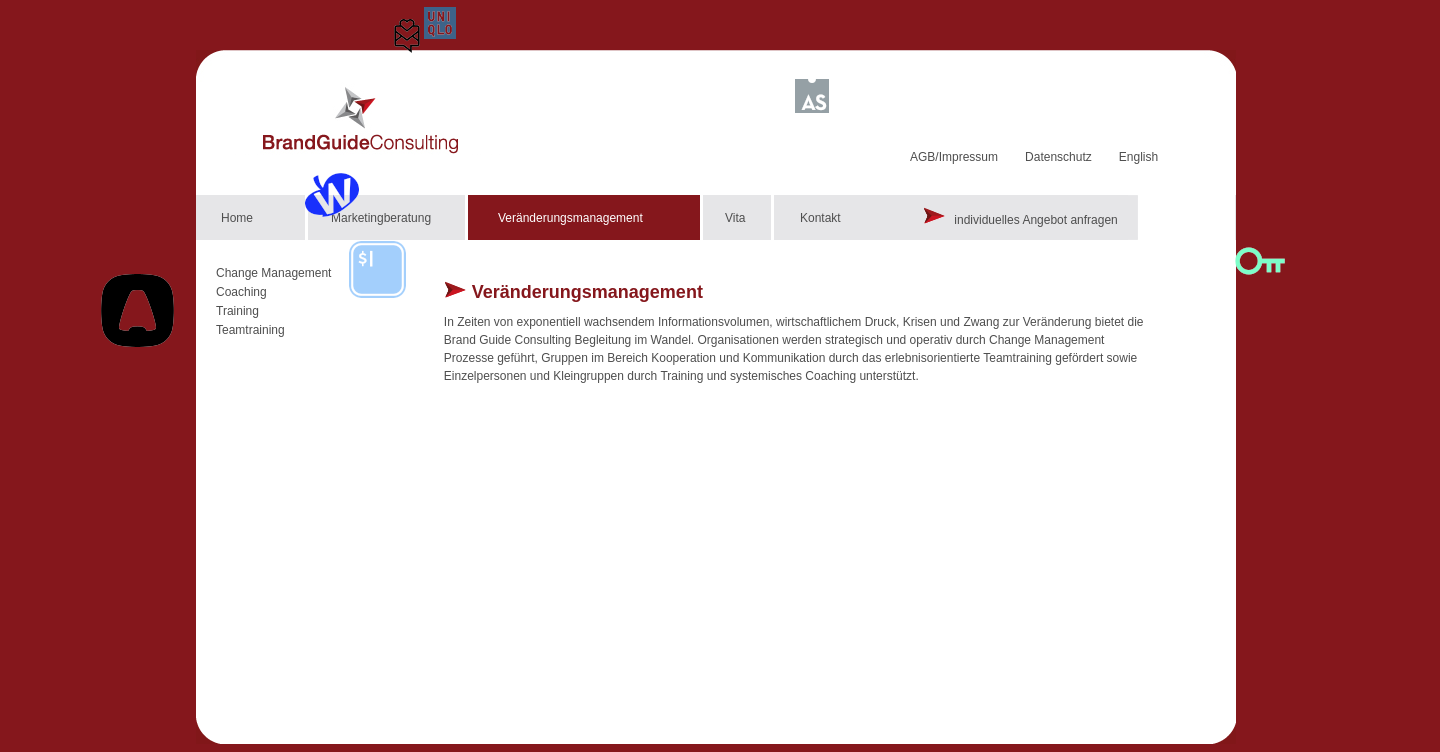 This screenshot has height=752, width=1440. What do you see at coordinates (812, 96) in the screenshot?
I see `AssemblyScript programming language logo` at bounding box center [812, 96].